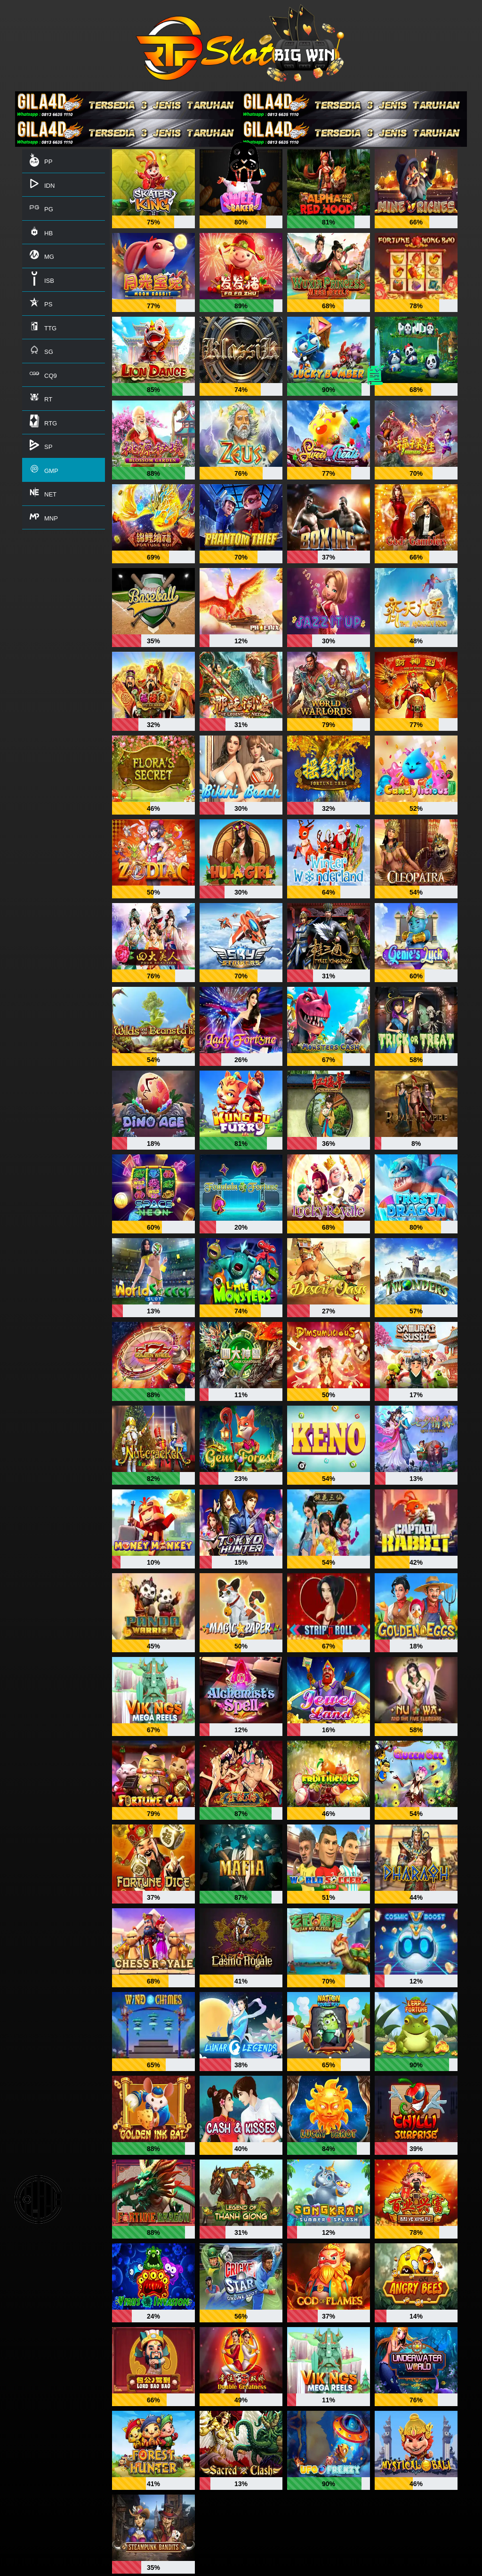 The image size is (482, 2576). What do you see at coordinates (39, 2200) in the screenshot?
I see `access hobbit hole or fantasy dwelling location` at bounding box center [39, 2200].